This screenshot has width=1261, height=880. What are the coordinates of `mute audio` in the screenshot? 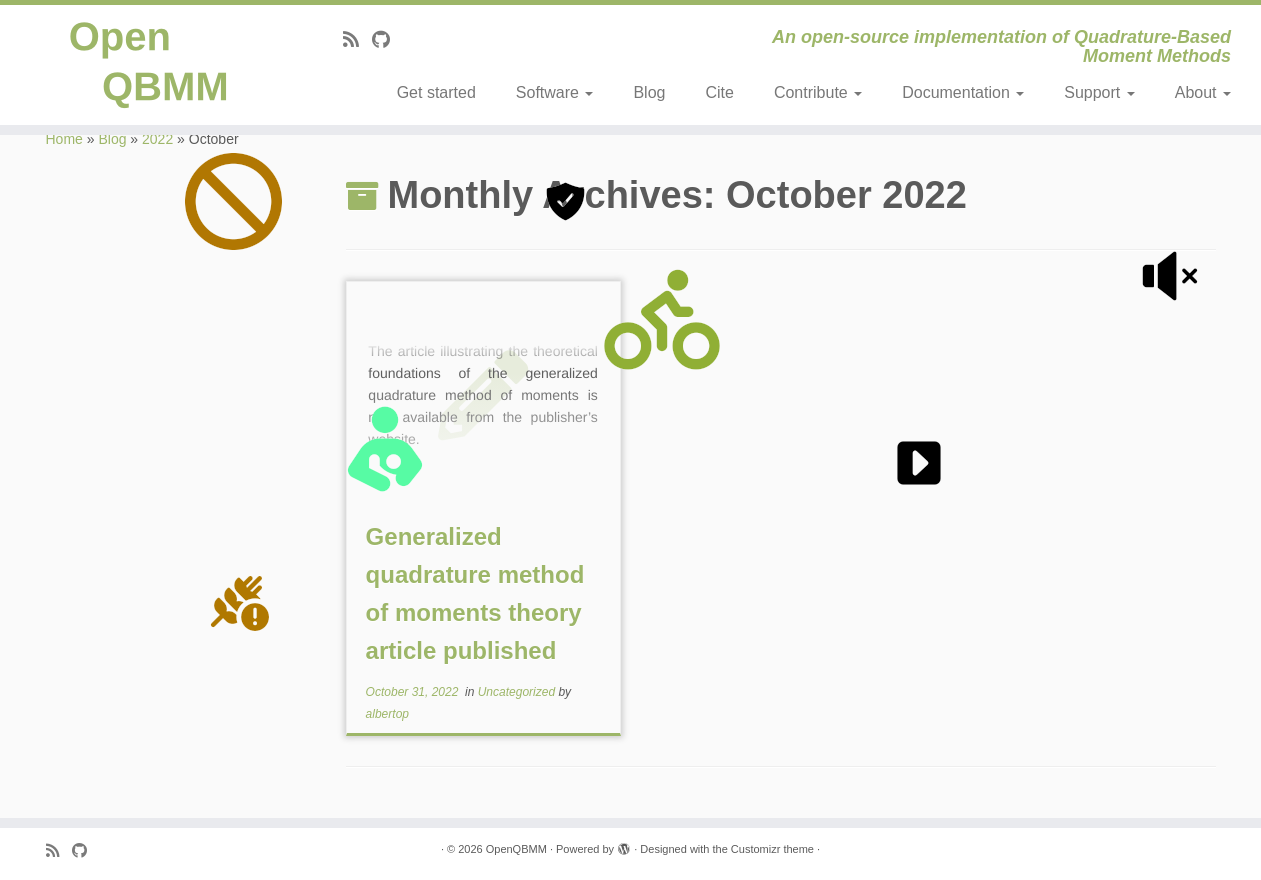 It's located at (1169, 276).